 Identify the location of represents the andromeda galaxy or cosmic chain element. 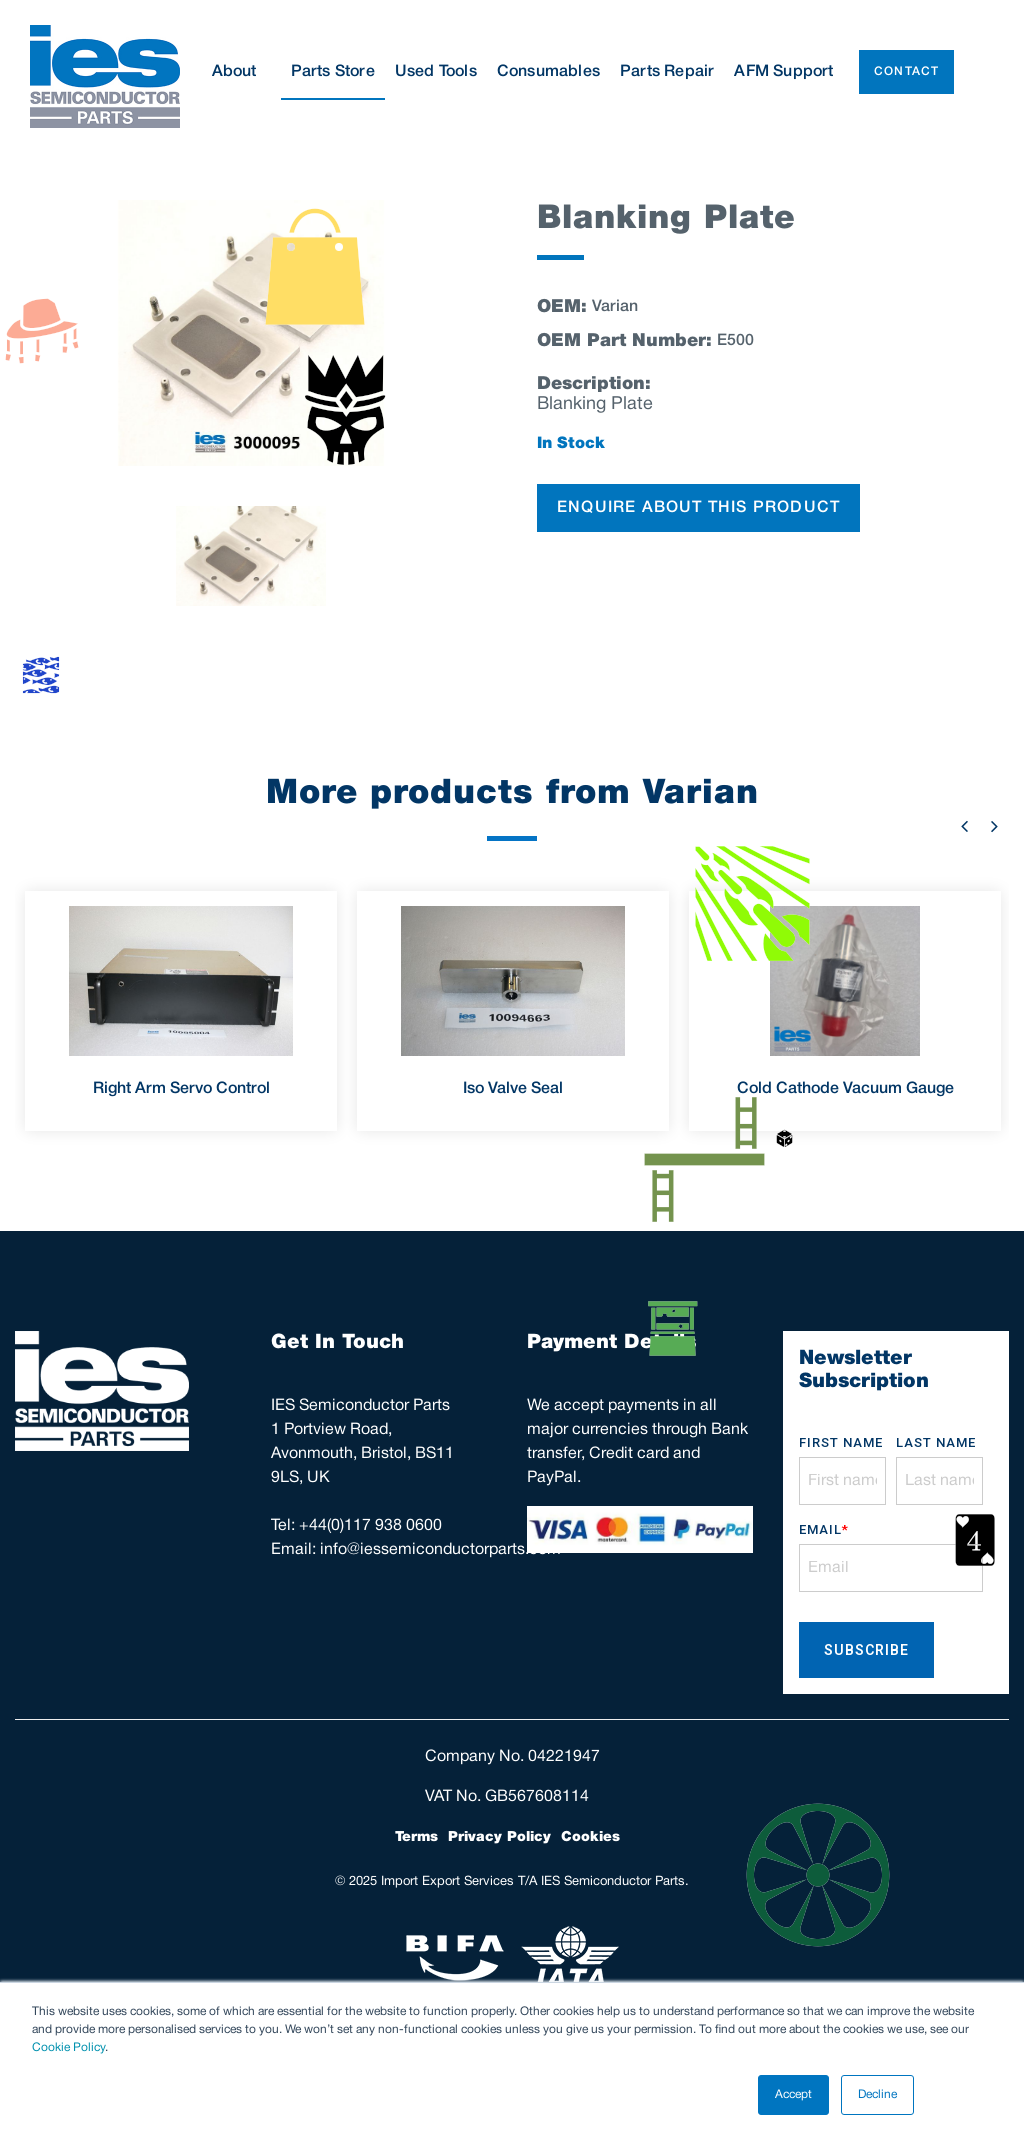
(752, 903).